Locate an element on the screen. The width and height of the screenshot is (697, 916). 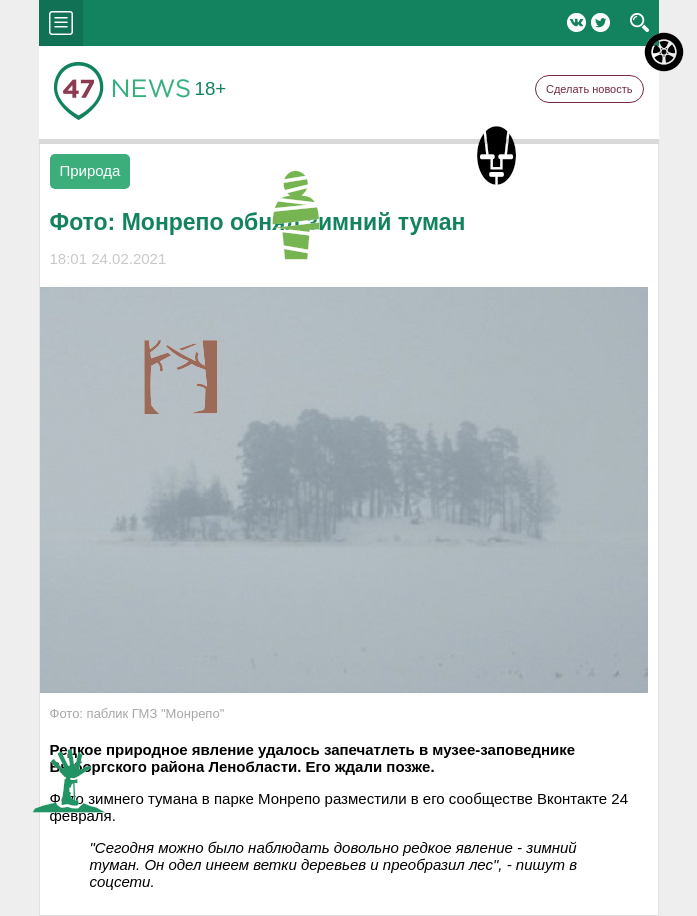
activate necromancer ability is located at coordinates (69, 776).